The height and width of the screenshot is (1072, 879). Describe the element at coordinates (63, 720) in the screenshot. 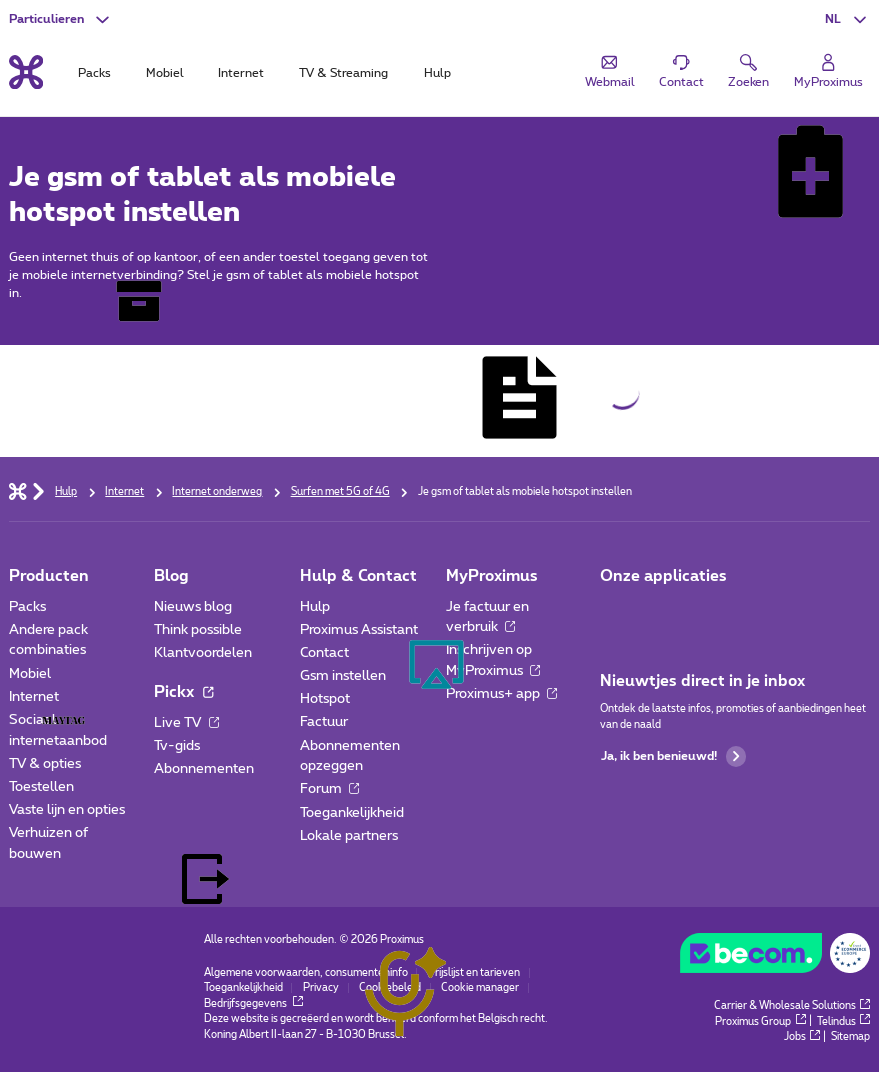

I see `maytag brand logo` at that location.